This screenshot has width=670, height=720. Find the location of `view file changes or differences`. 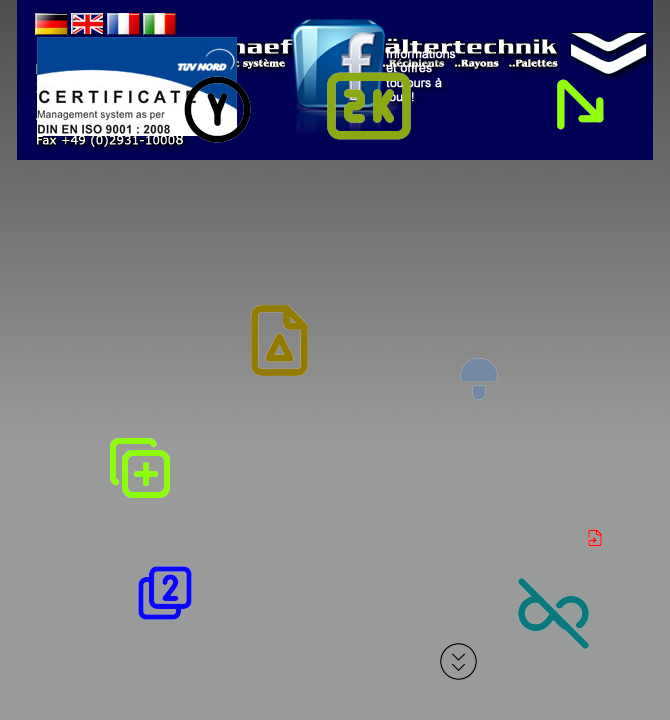

view file changes or differences is located at coordinates (279, 340).